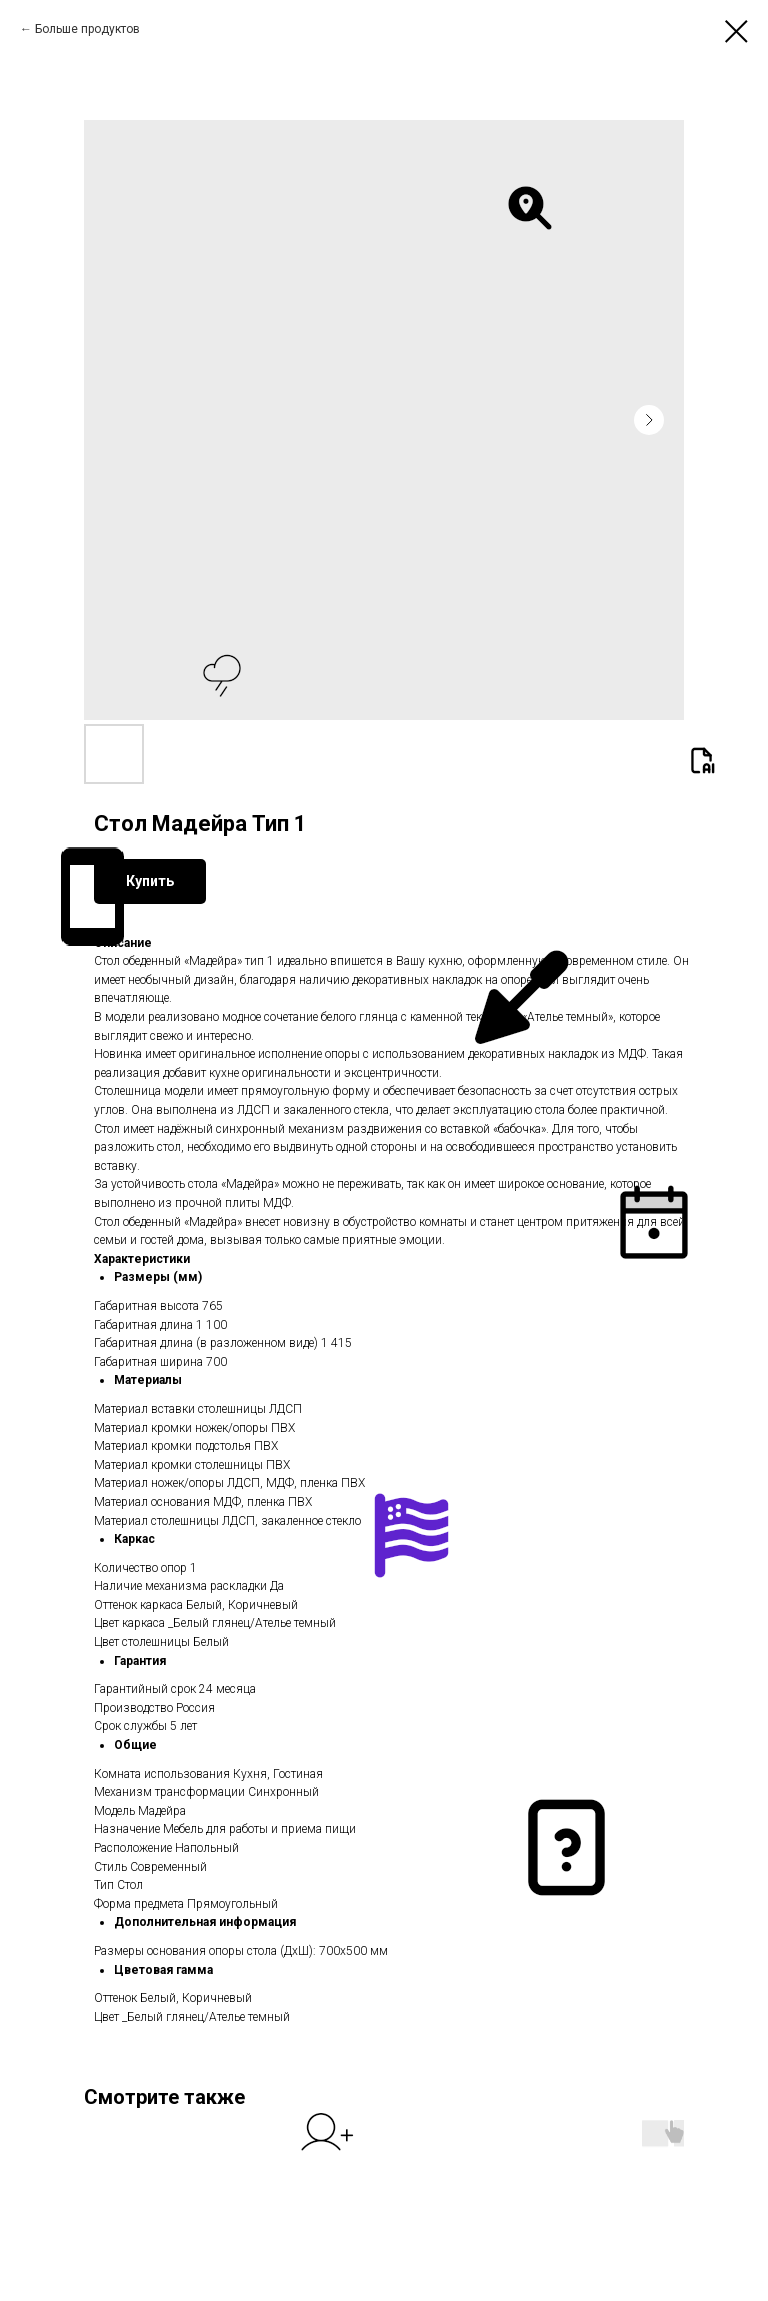 This screenshot has height=2301, width=768. Describe the element at coordinates (519, 1000) in the screenshot. I see `access gardening or landscaping tools` at that location.